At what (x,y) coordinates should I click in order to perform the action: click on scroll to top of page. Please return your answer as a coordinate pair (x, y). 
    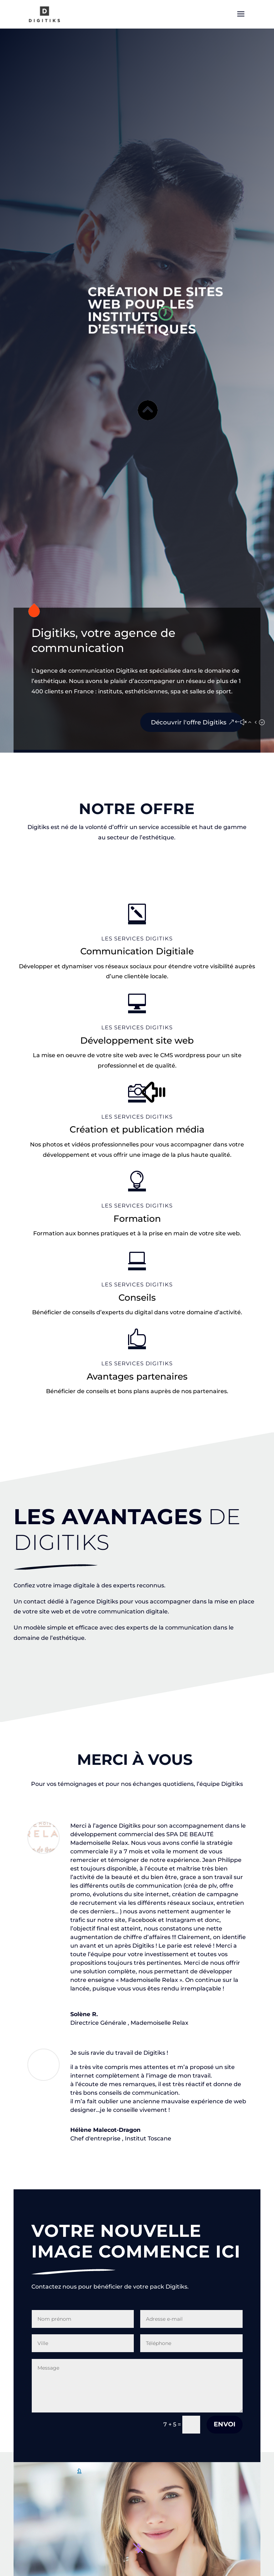
    Looking at the image, I should click on (148, 410).